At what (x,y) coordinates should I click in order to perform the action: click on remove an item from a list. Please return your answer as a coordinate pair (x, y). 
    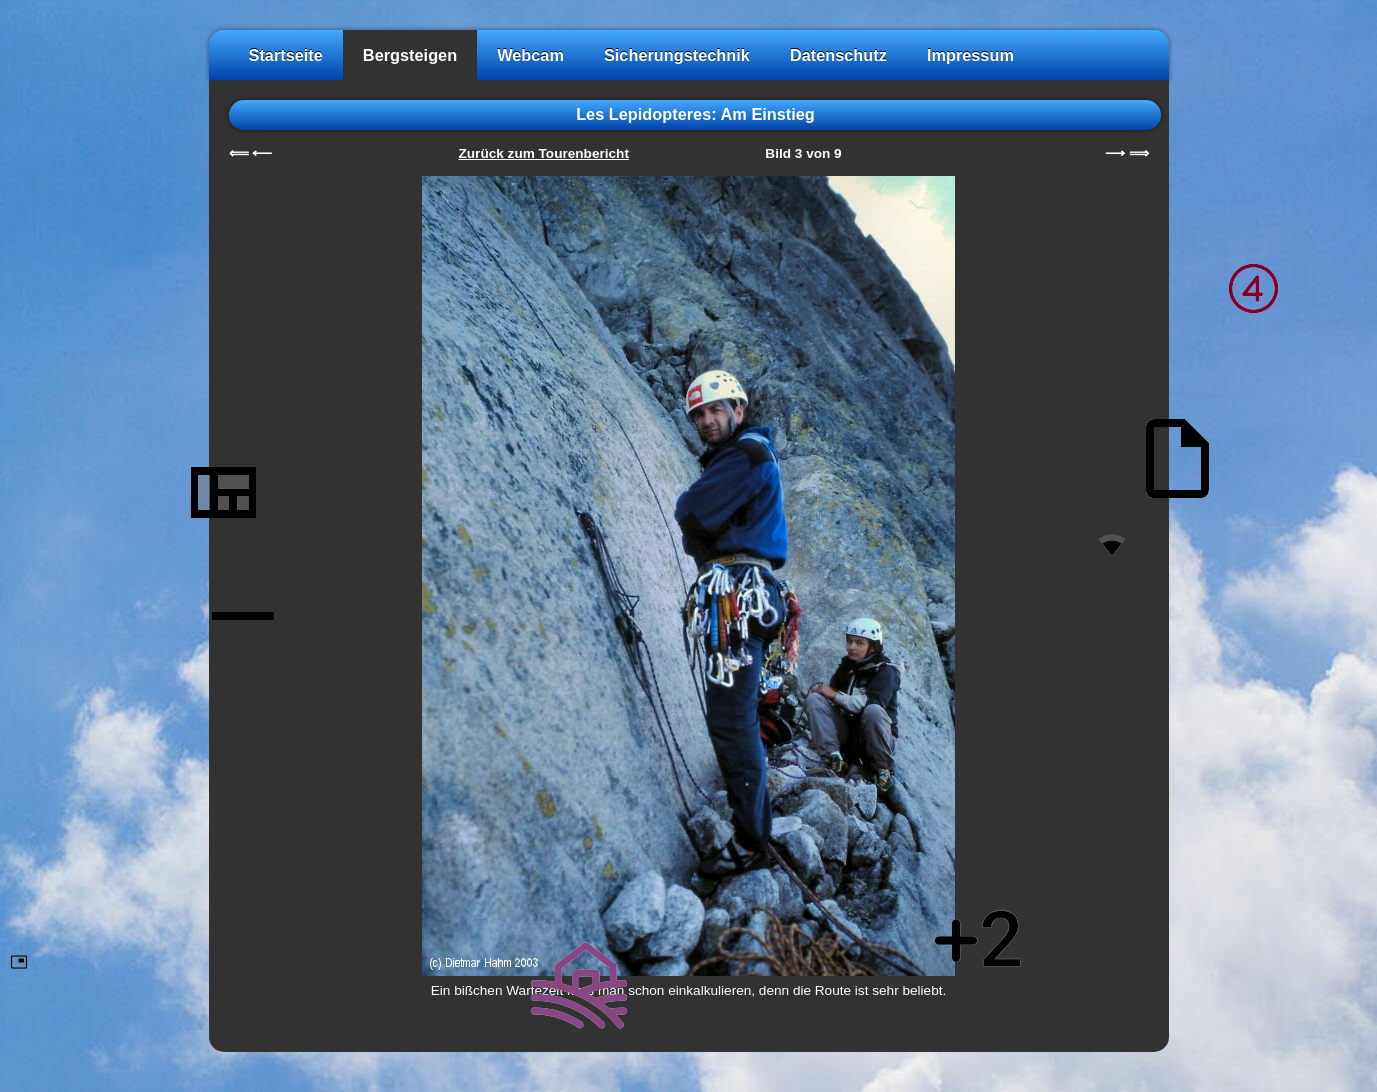
    Looking at the image, I should click on (243, 616).